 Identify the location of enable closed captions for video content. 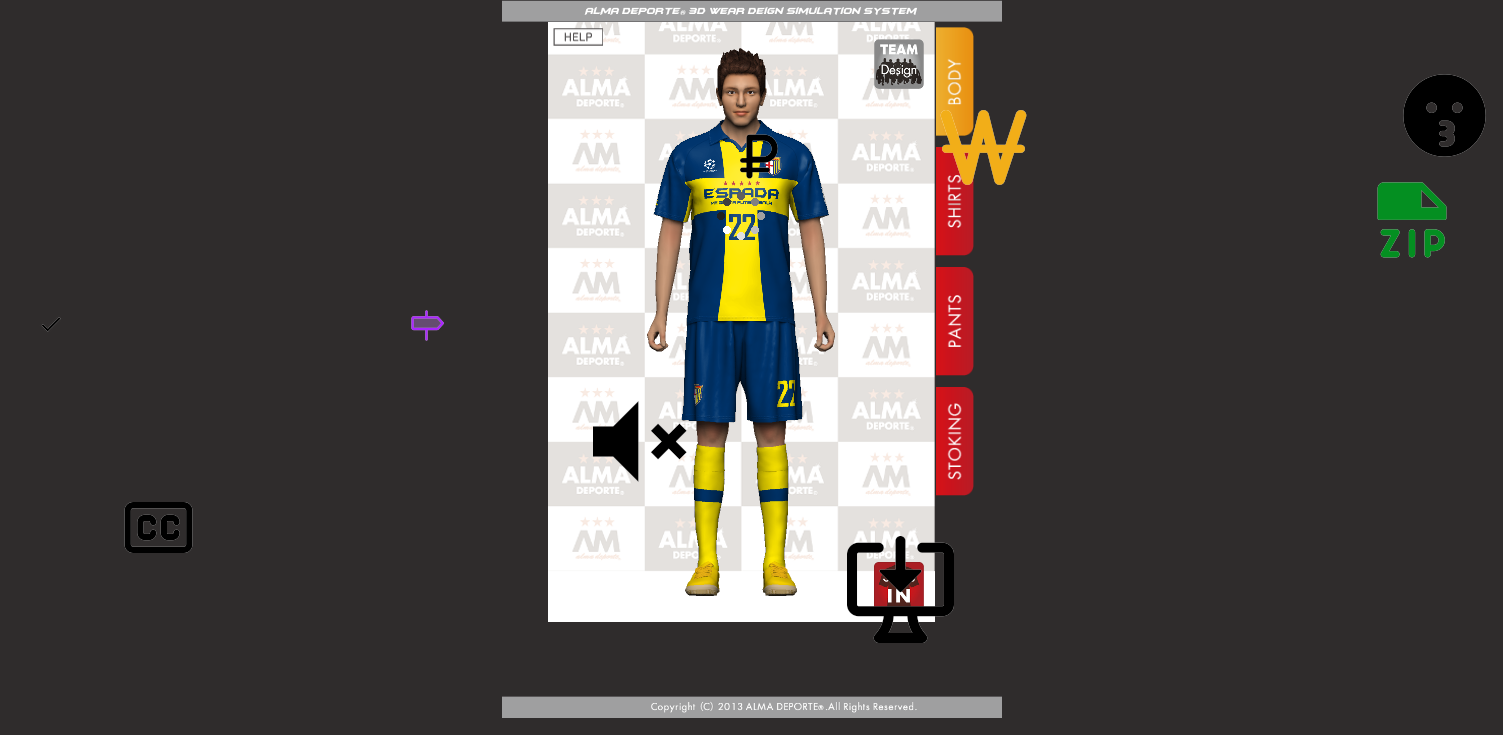
(158, 527).